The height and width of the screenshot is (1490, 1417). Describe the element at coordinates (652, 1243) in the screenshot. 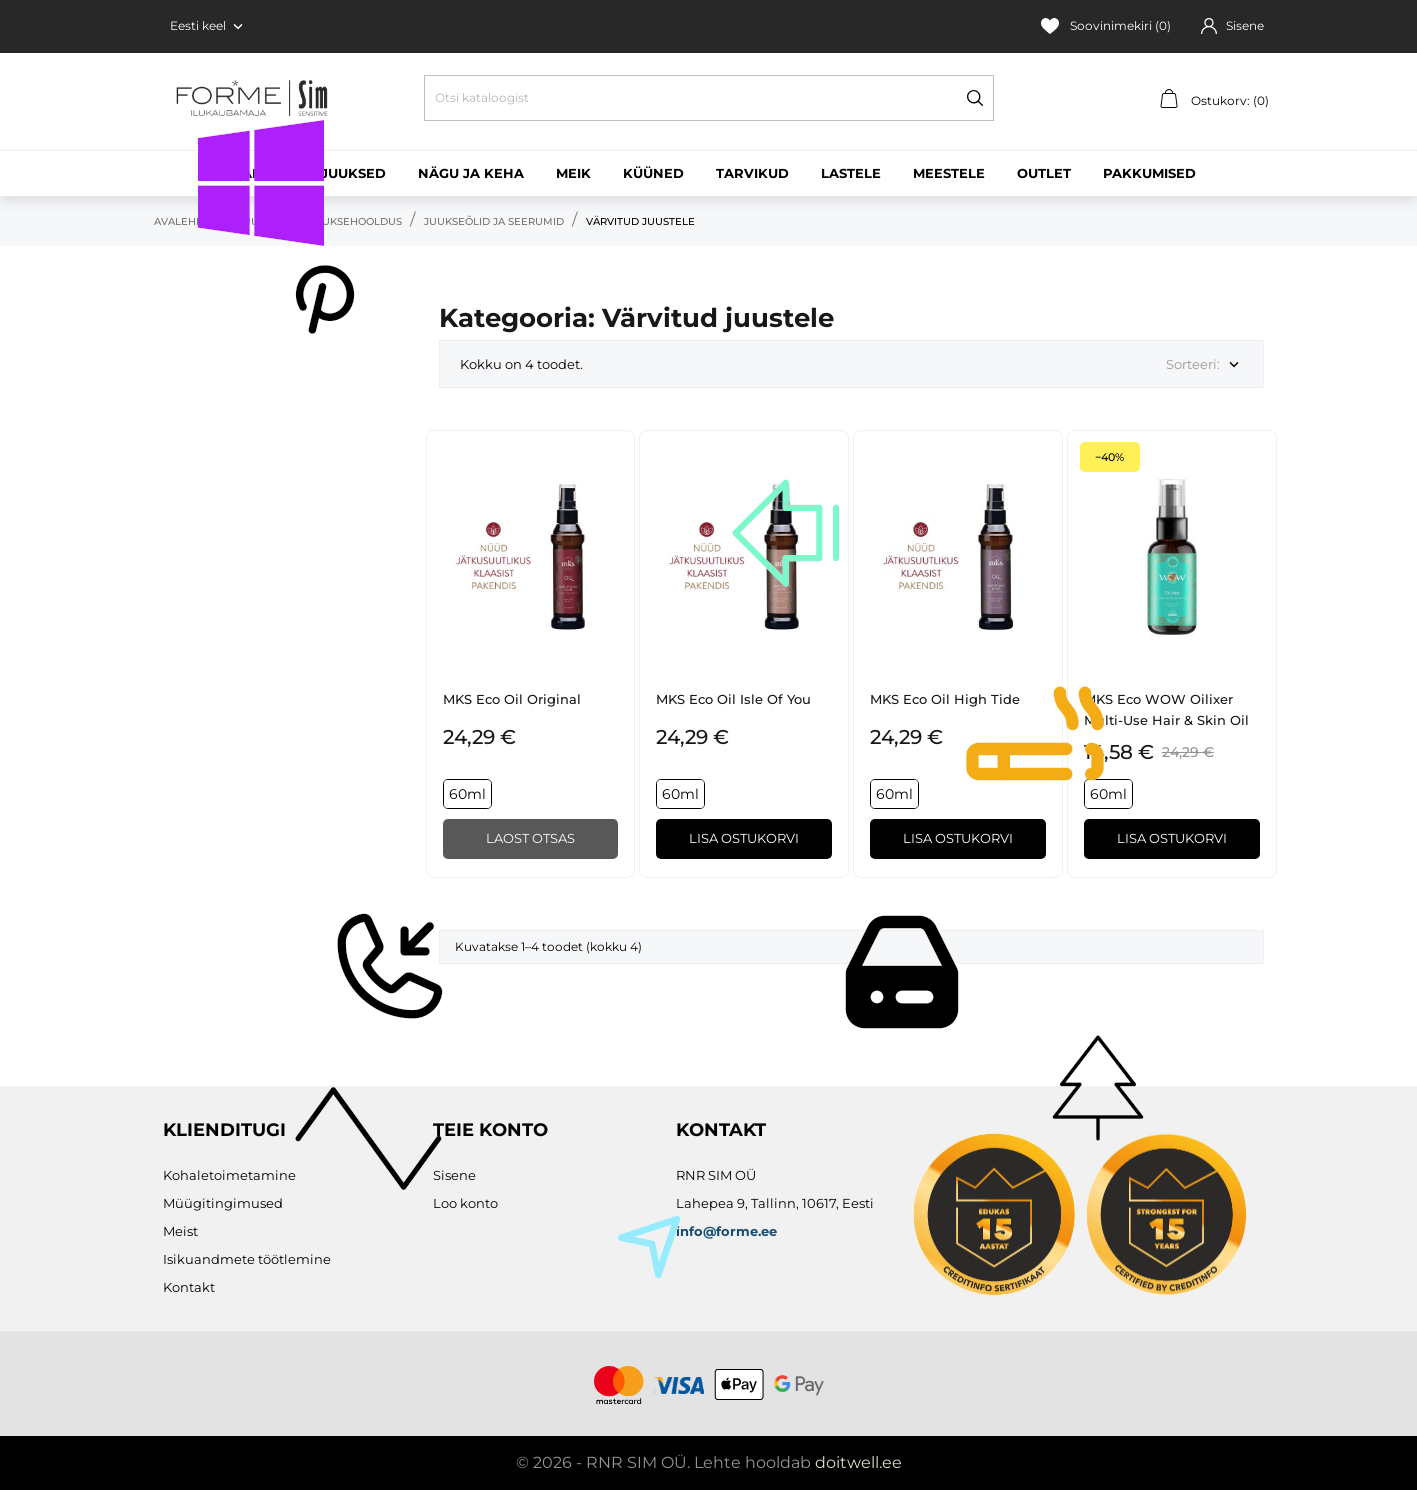

I see `tap to navigate to a destination` at that location.